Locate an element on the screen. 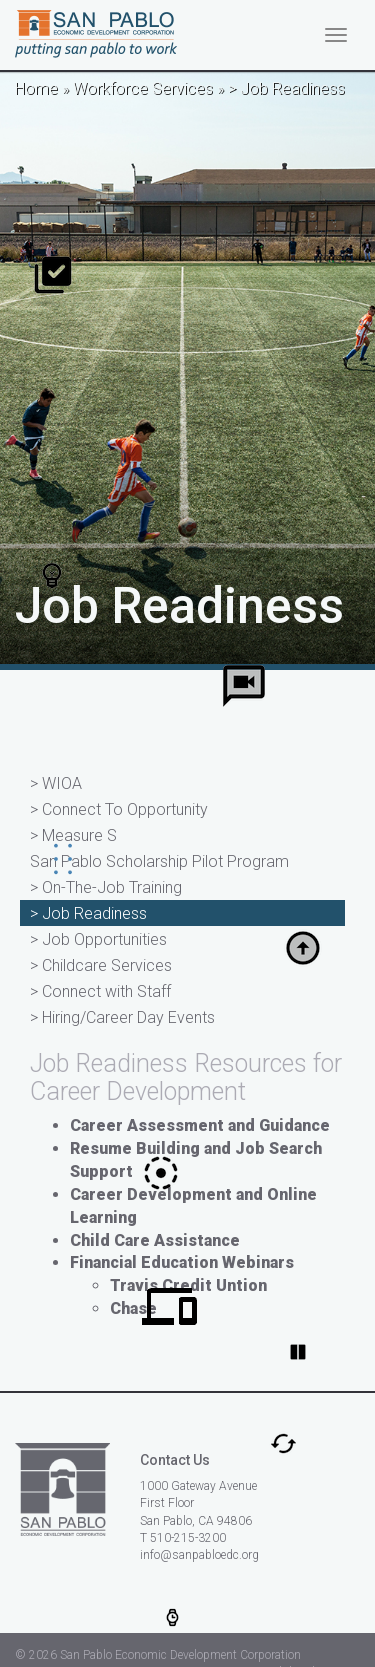 The width and height of the screenshot is (375, 1667). refresh or reload content is located at coordinates (283, 1443).